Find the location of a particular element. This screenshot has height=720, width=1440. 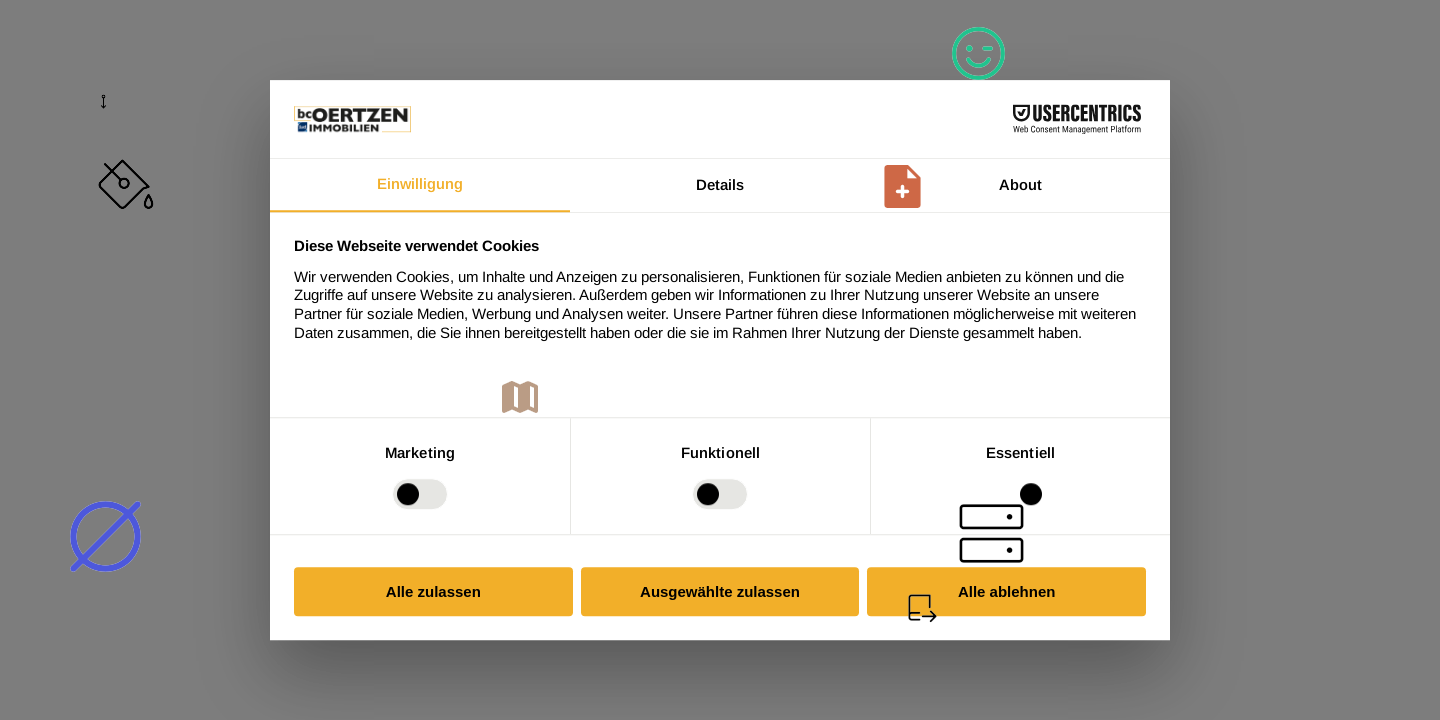

scroll down or view more content is located at coordinates (103, 101).